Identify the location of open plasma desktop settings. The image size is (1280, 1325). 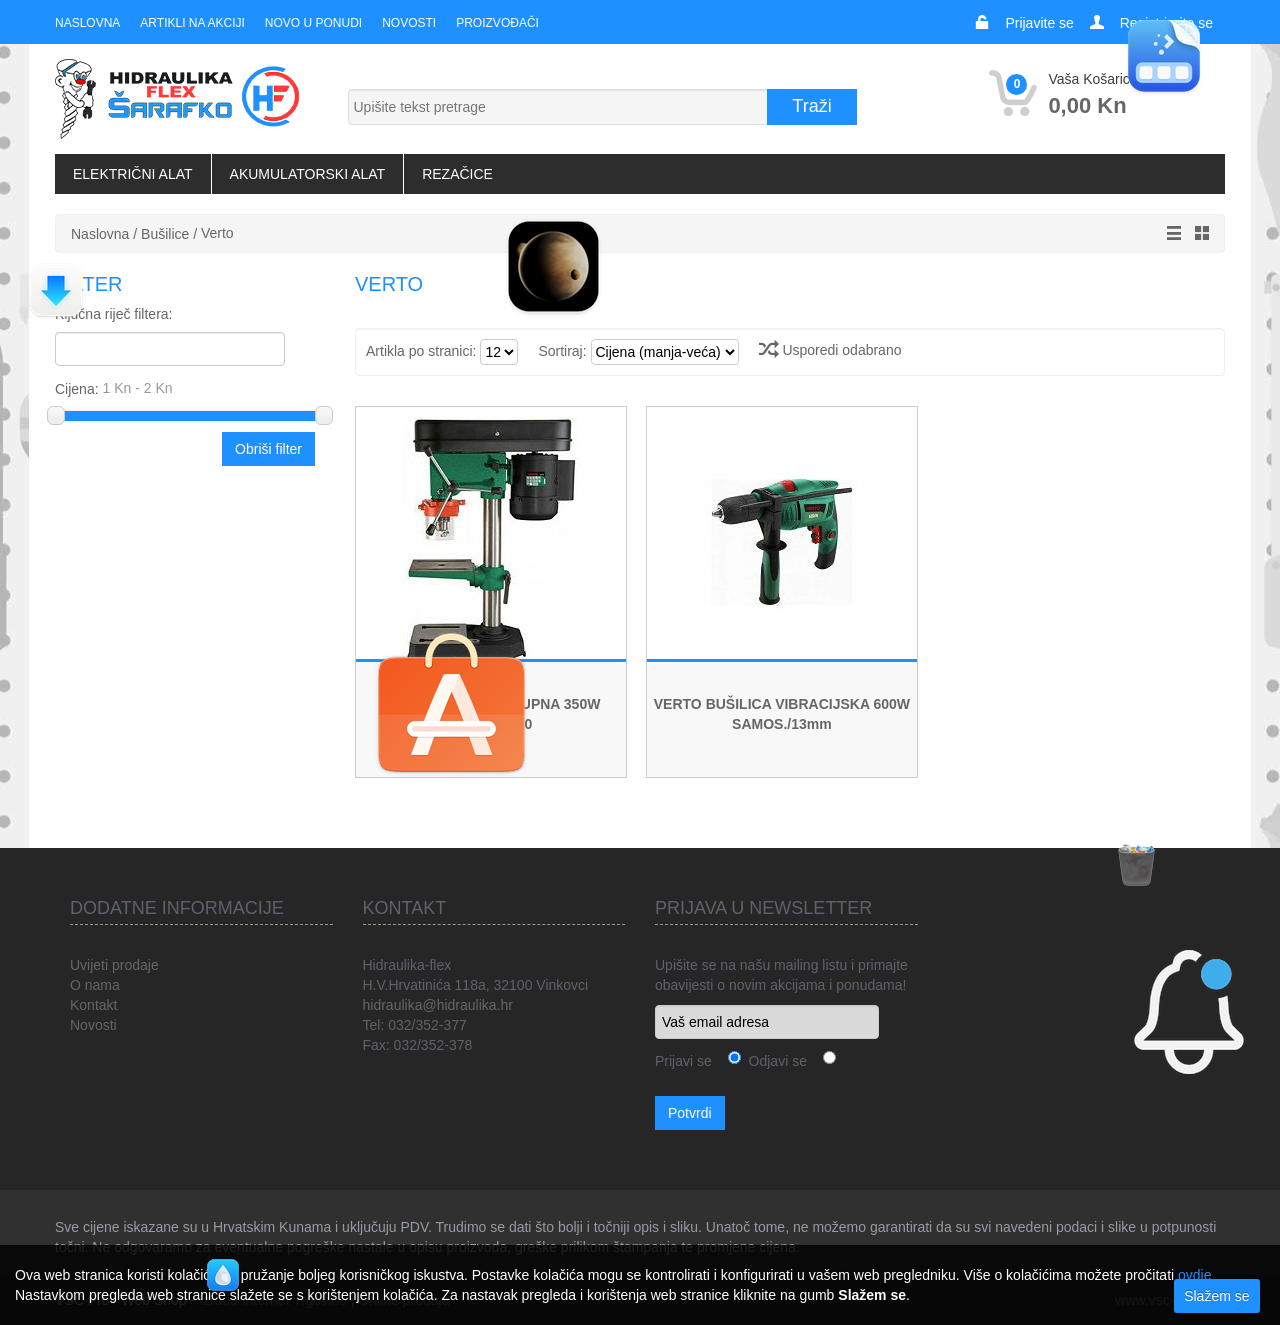
(1164, 56).